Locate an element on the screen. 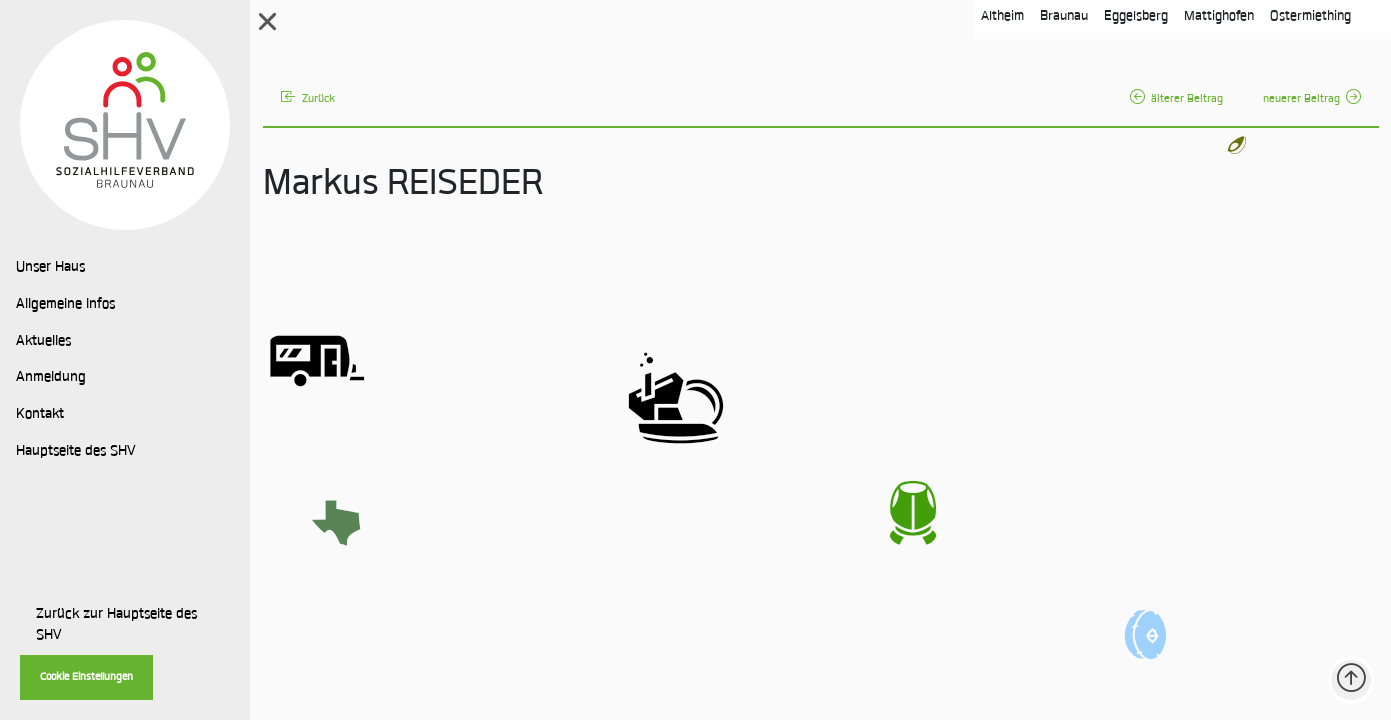 Image resolution: width=1391 pixels, height=720 pixels. equip armor or protective gear is located at coordinates (912, 512).